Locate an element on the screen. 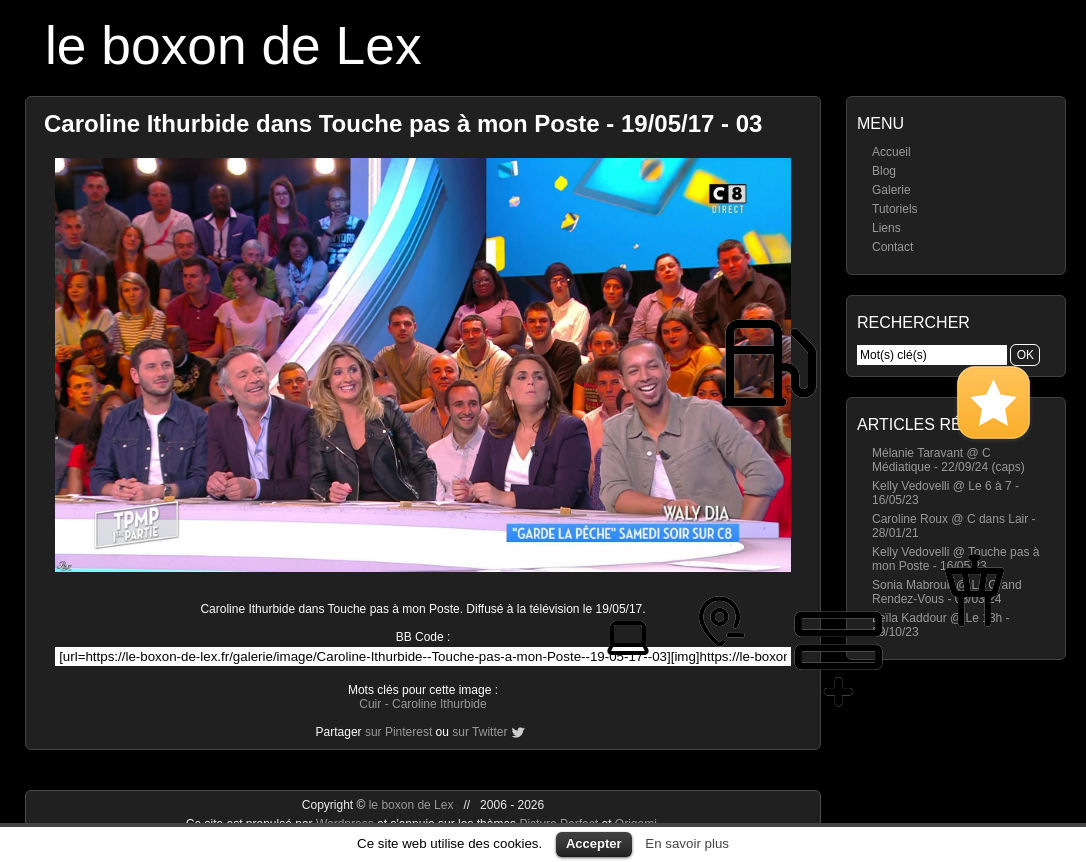 The width and height of the screenshot is (1086, 862). view featured applications is located at coordinates (993, 402).